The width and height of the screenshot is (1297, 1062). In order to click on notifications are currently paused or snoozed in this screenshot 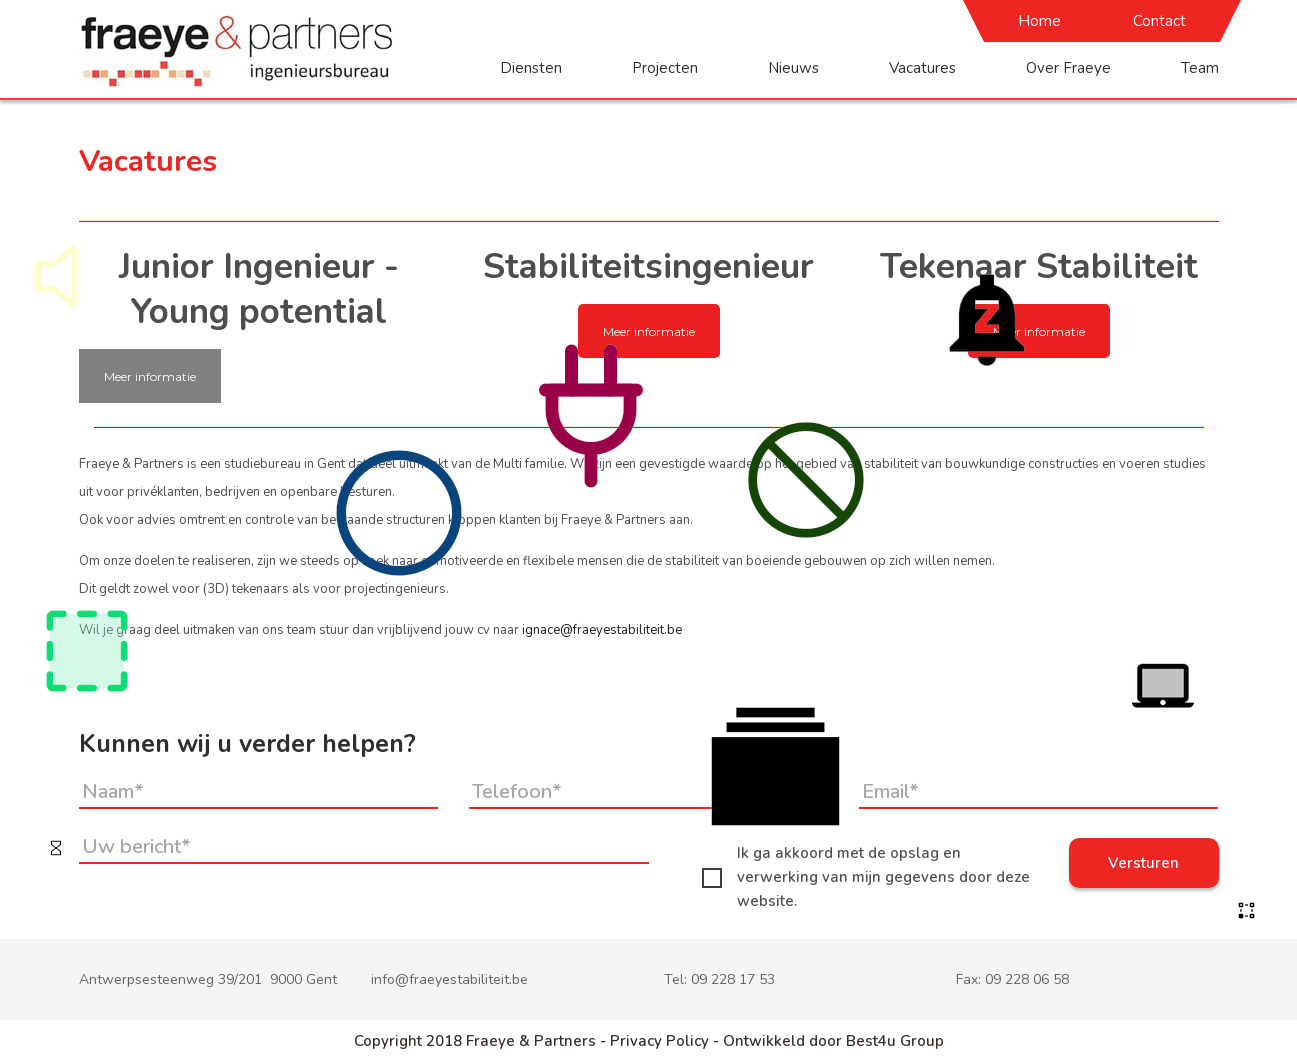, I will do `click(987, 319)`.